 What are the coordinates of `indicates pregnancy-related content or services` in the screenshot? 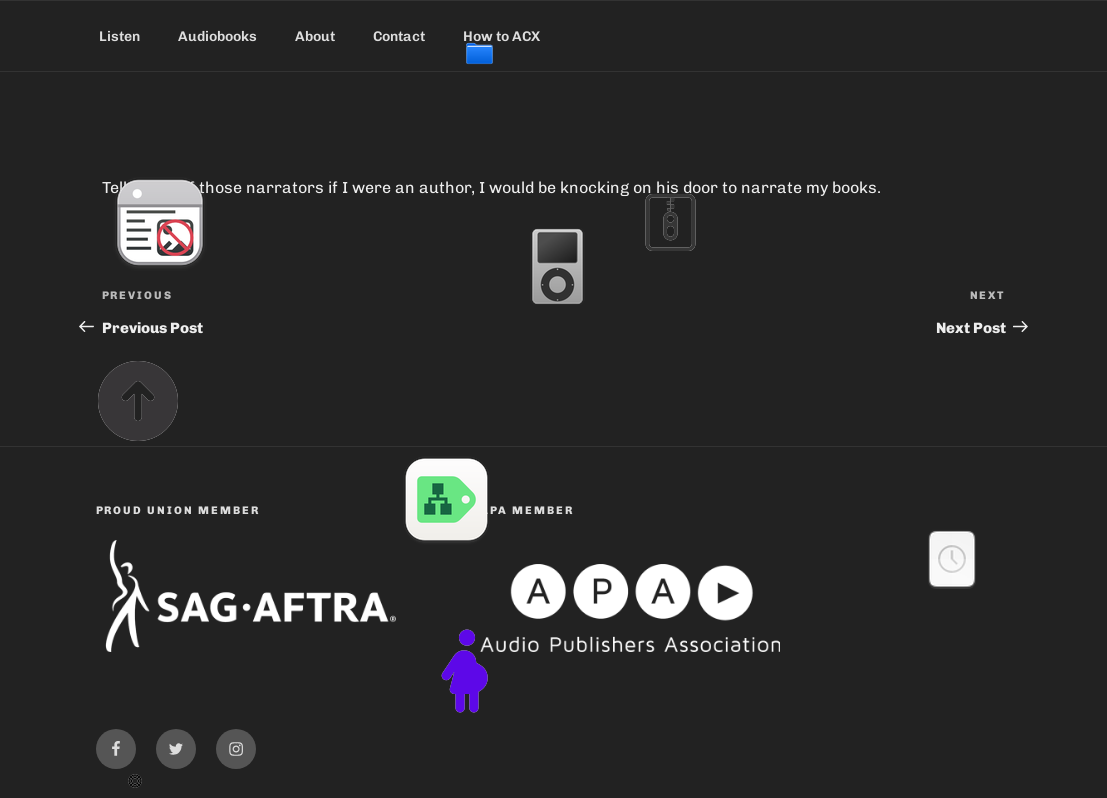 It's located at (467, 671).